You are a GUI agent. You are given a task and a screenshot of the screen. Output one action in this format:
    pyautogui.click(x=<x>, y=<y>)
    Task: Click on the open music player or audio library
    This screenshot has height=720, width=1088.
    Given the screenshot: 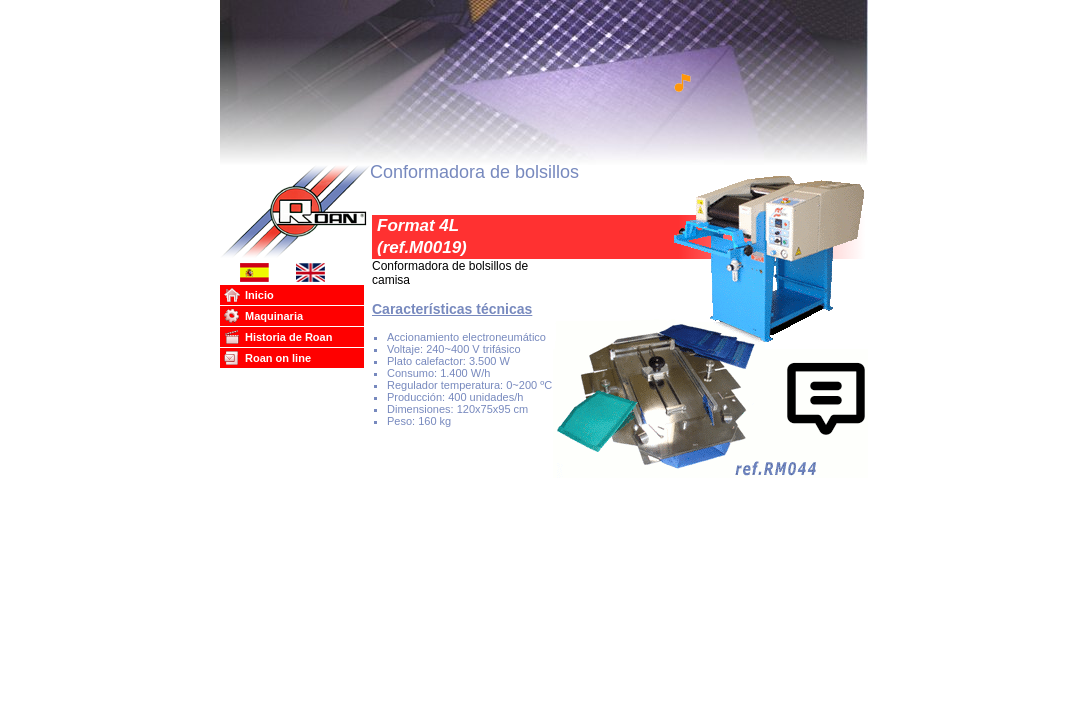 What is the action you would take?
    pyautogui.click(x=682, y=82)
    